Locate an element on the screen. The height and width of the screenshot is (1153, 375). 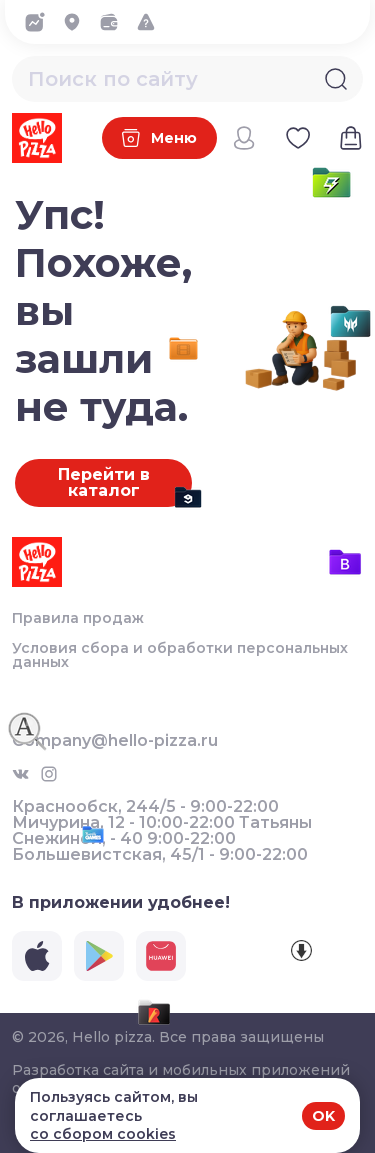
open humble games folder is located at coordinates (93, 835).